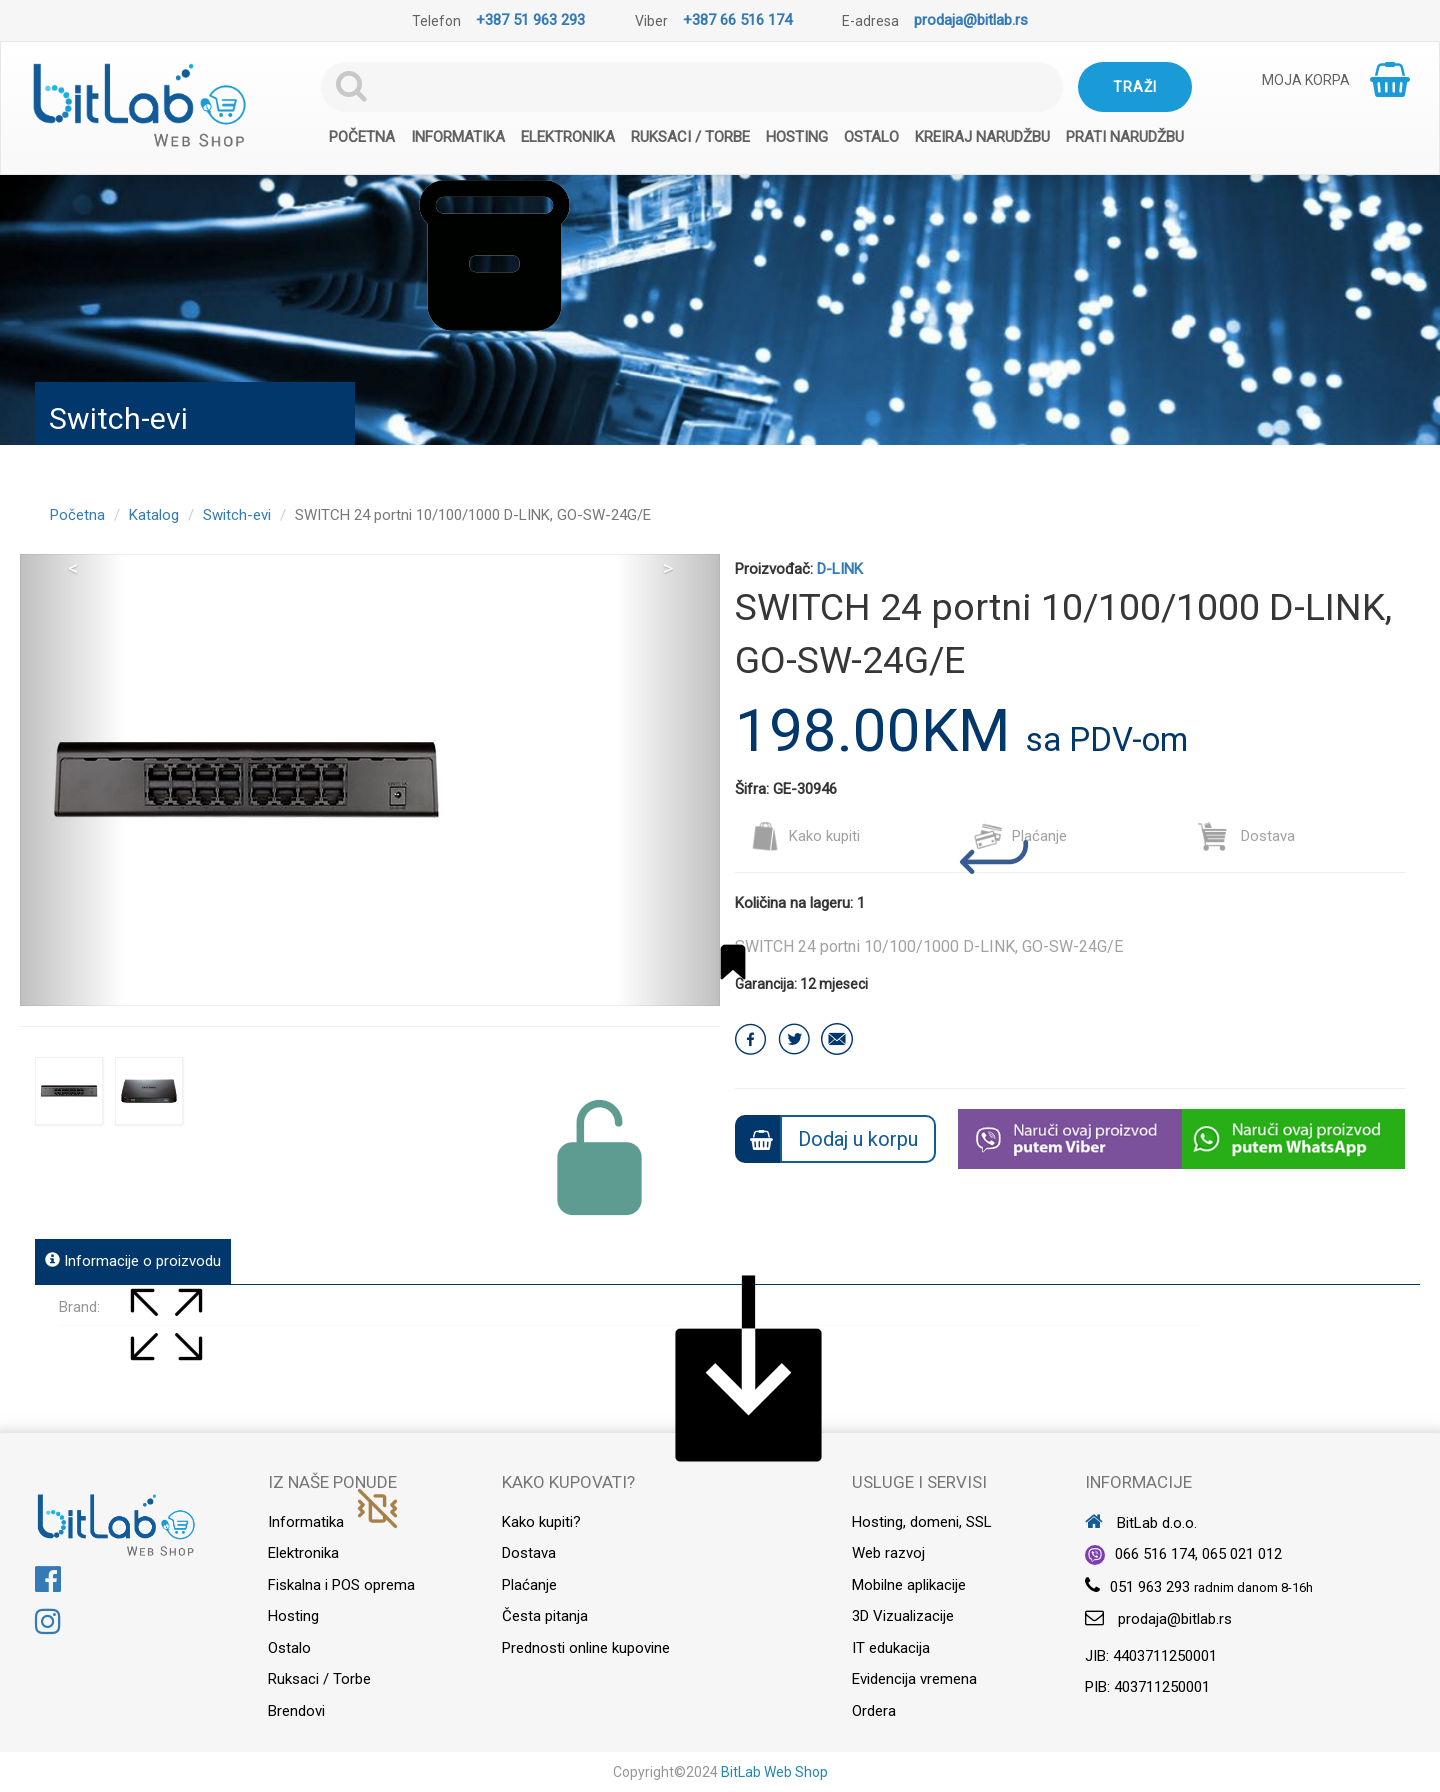 Image resolution: width=1440 pixels, height=1792 pixels. Describe the element at coordinates (748, 1368) in the screenshot. I see `download a file to your device` at that location.